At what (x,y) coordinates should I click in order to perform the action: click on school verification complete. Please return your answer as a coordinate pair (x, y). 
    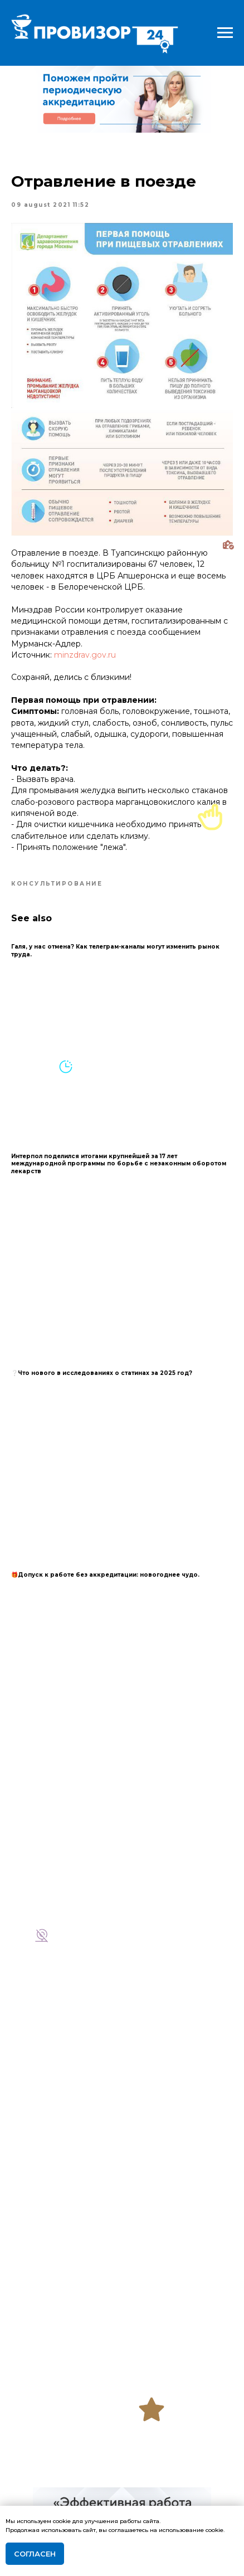
    Looking at the image, I should click on (228, 545).